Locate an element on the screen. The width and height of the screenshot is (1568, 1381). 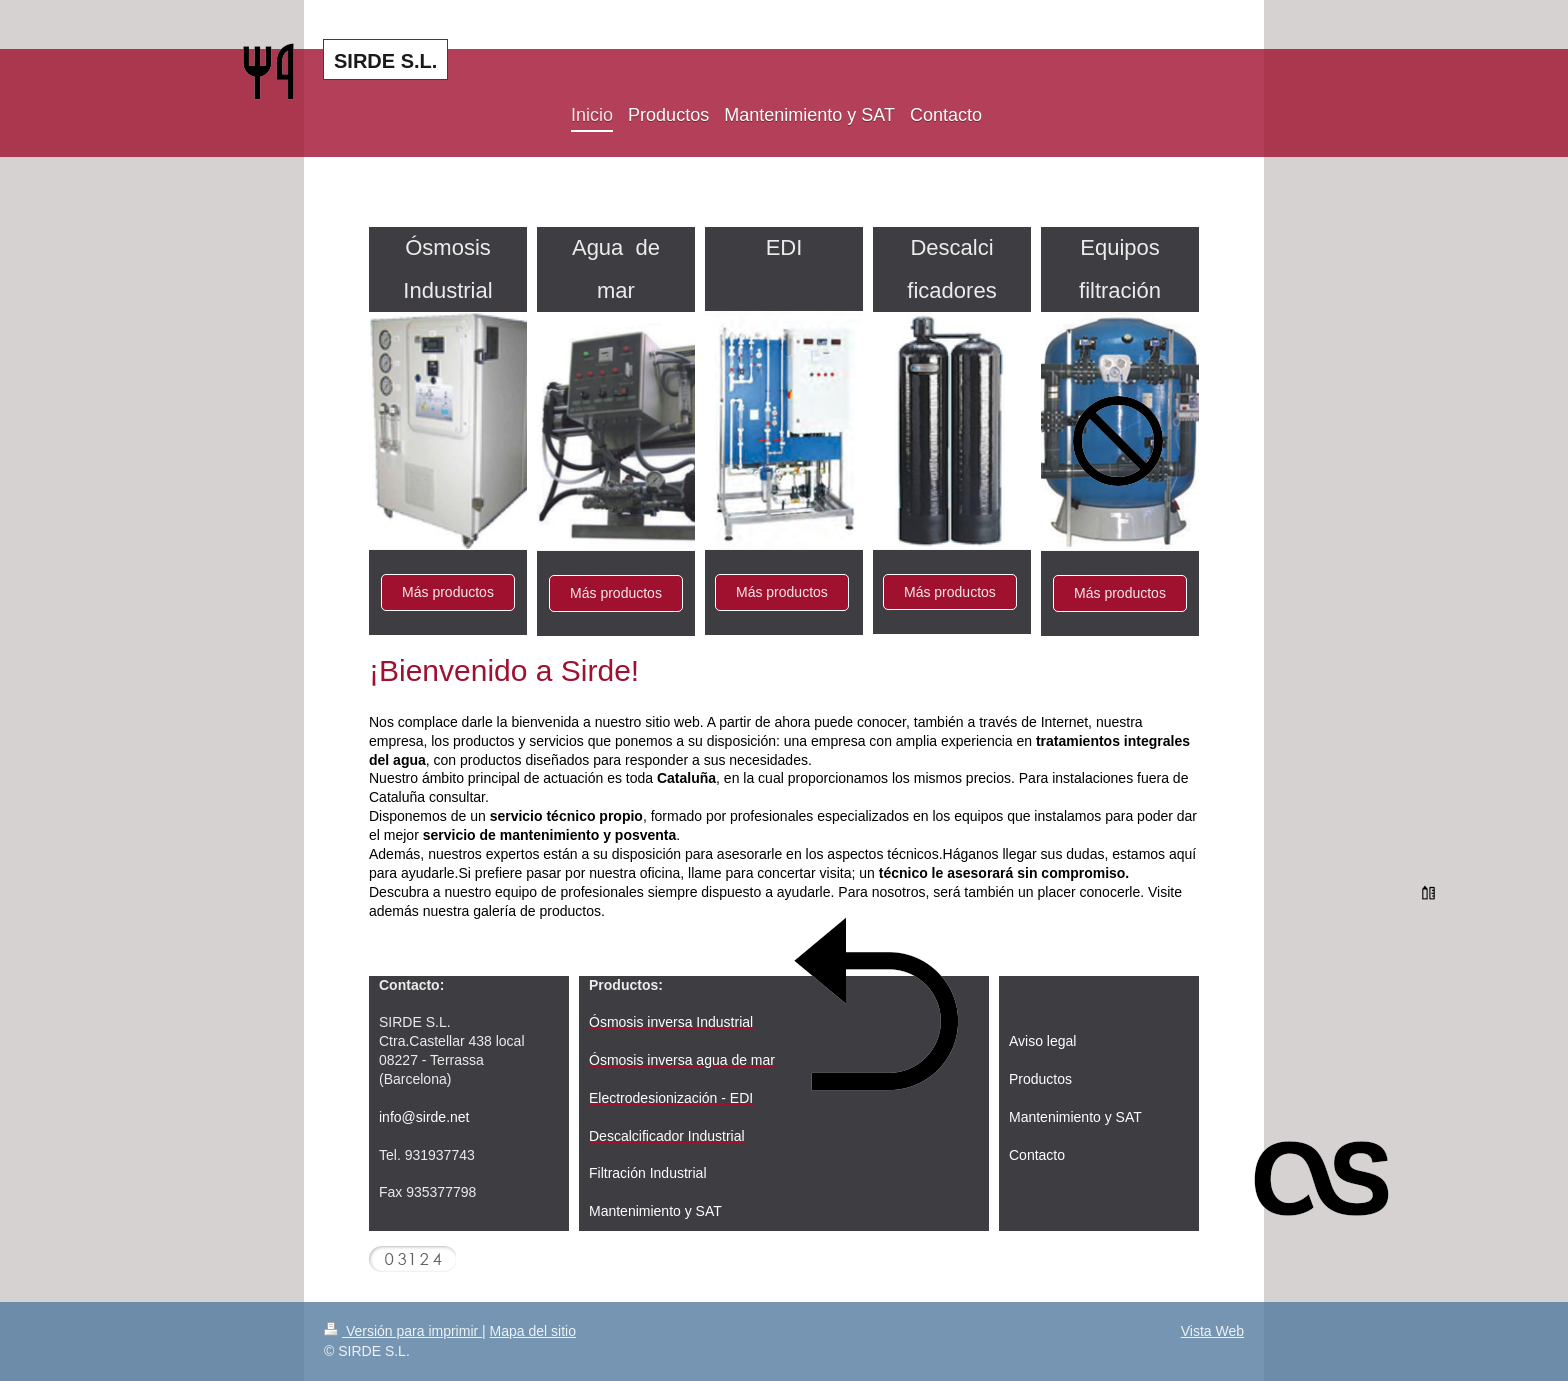
access design tools is located at coordinates (1428, 892).